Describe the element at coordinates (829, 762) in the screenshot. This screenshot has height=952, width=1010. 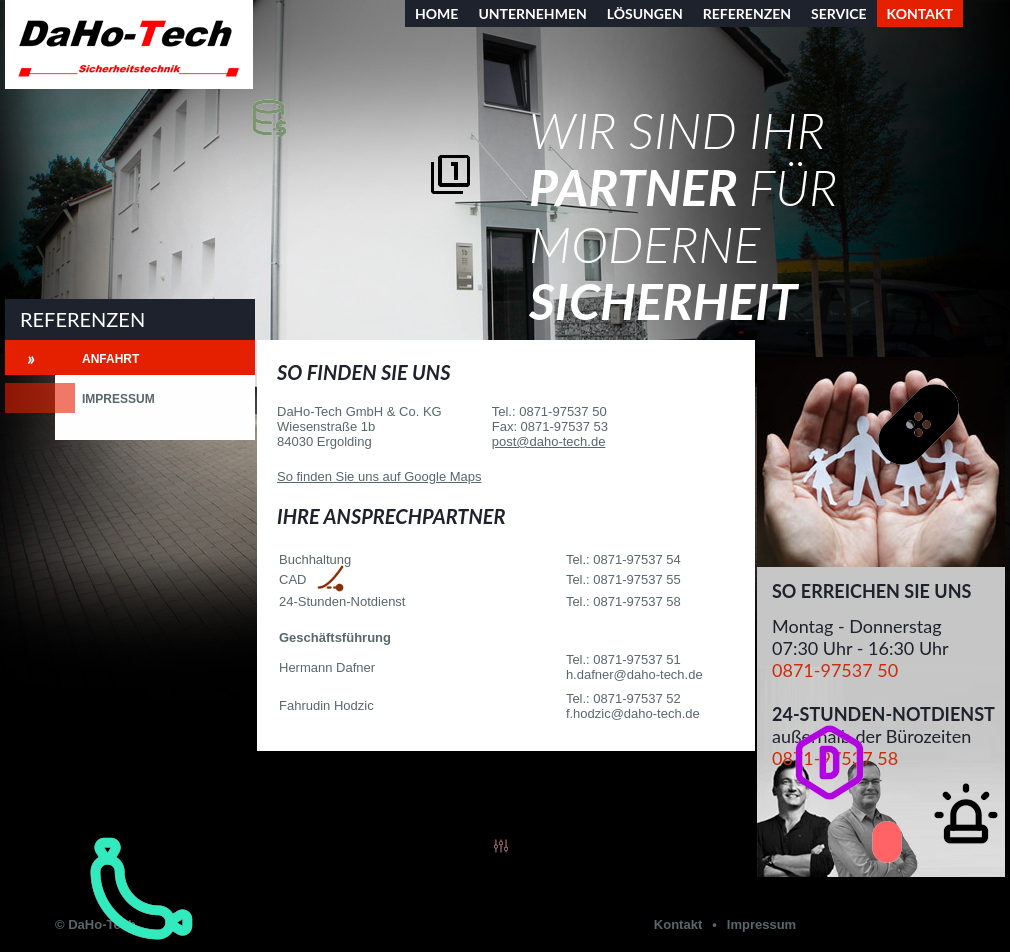
I see `app icon or logo featuring the letter D` at that location.